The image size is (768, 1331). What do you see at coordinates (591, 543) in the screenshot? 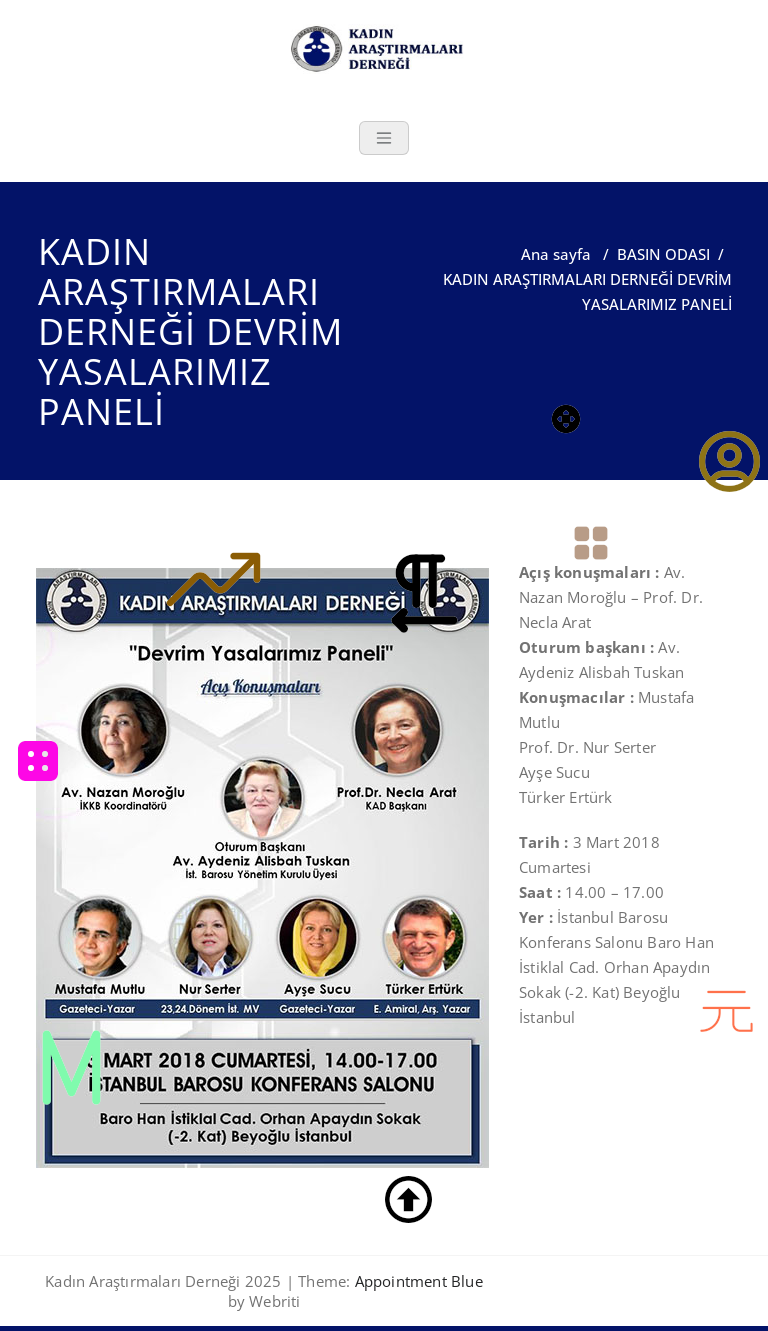
I see `switch to grid view` at bounding box center [591, 543].